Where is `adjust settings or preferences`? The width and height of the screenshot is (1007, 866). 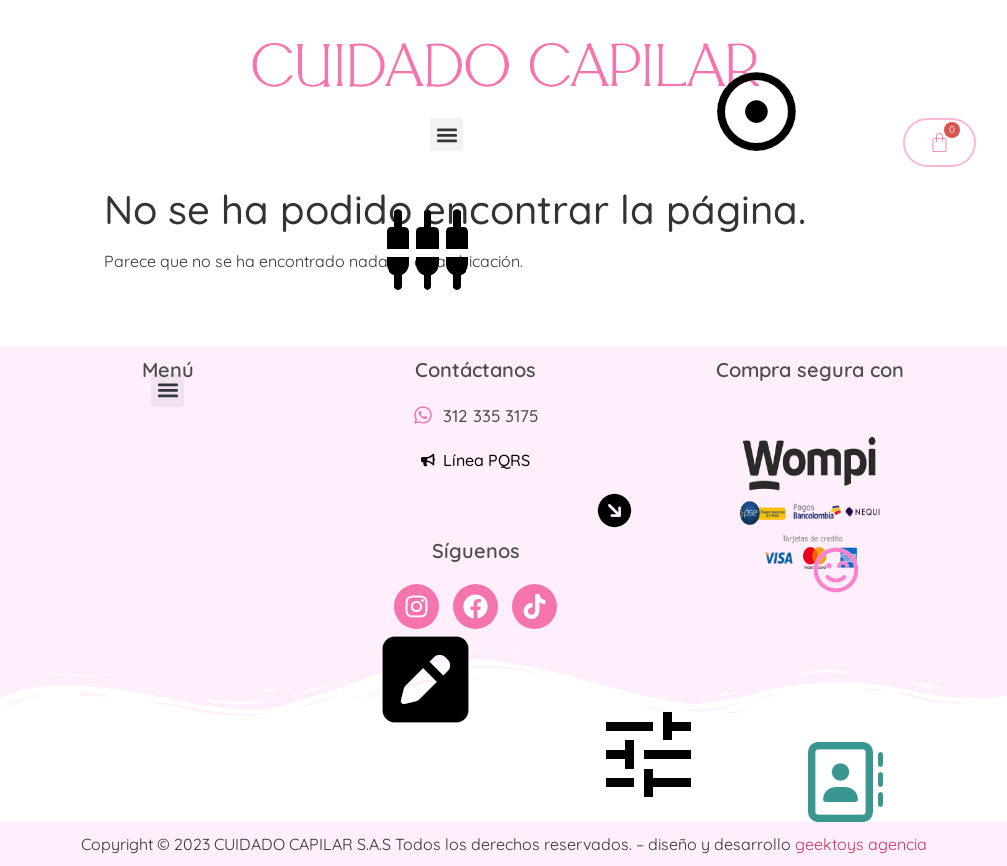 adjust settings or preferences is located at coordinates (648, 754).